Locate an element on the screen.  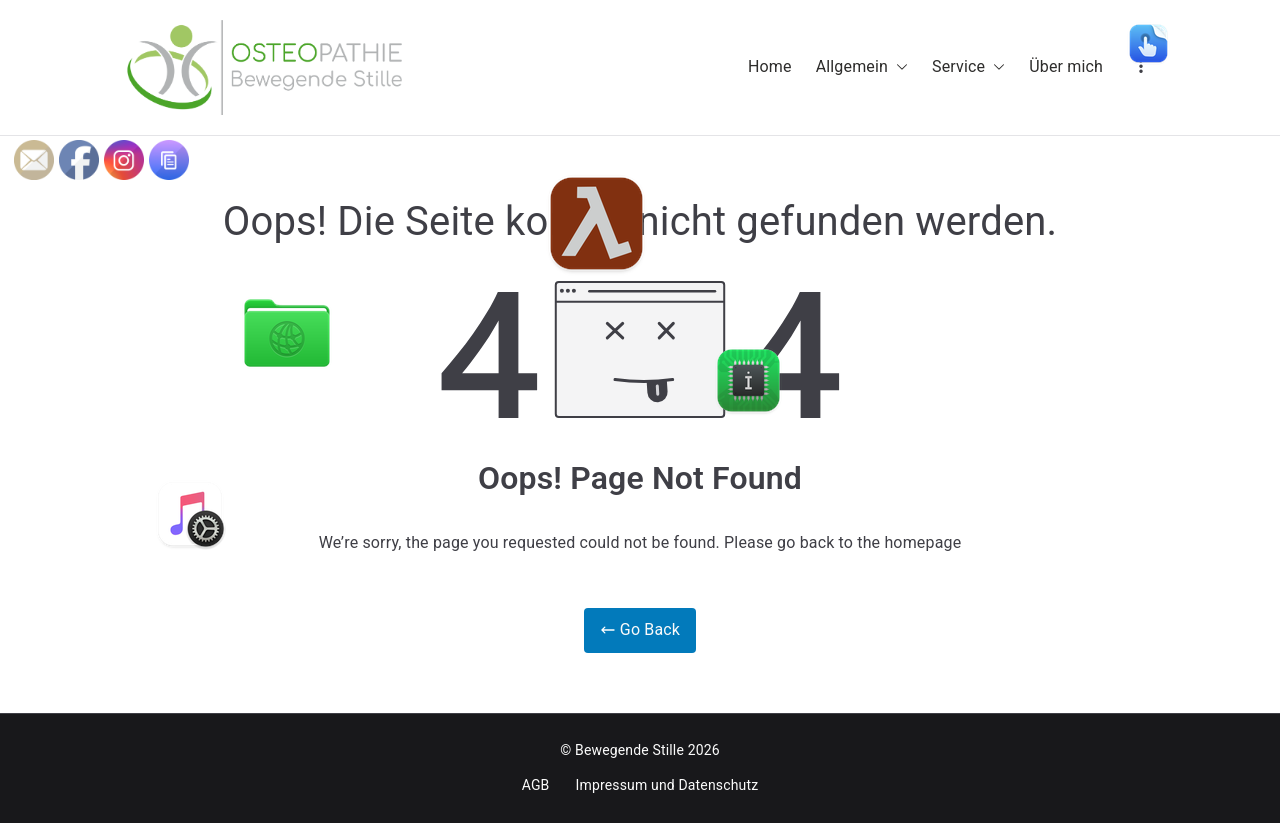
open touchscreen settings and preferences is located at coordinates (1148, 43).